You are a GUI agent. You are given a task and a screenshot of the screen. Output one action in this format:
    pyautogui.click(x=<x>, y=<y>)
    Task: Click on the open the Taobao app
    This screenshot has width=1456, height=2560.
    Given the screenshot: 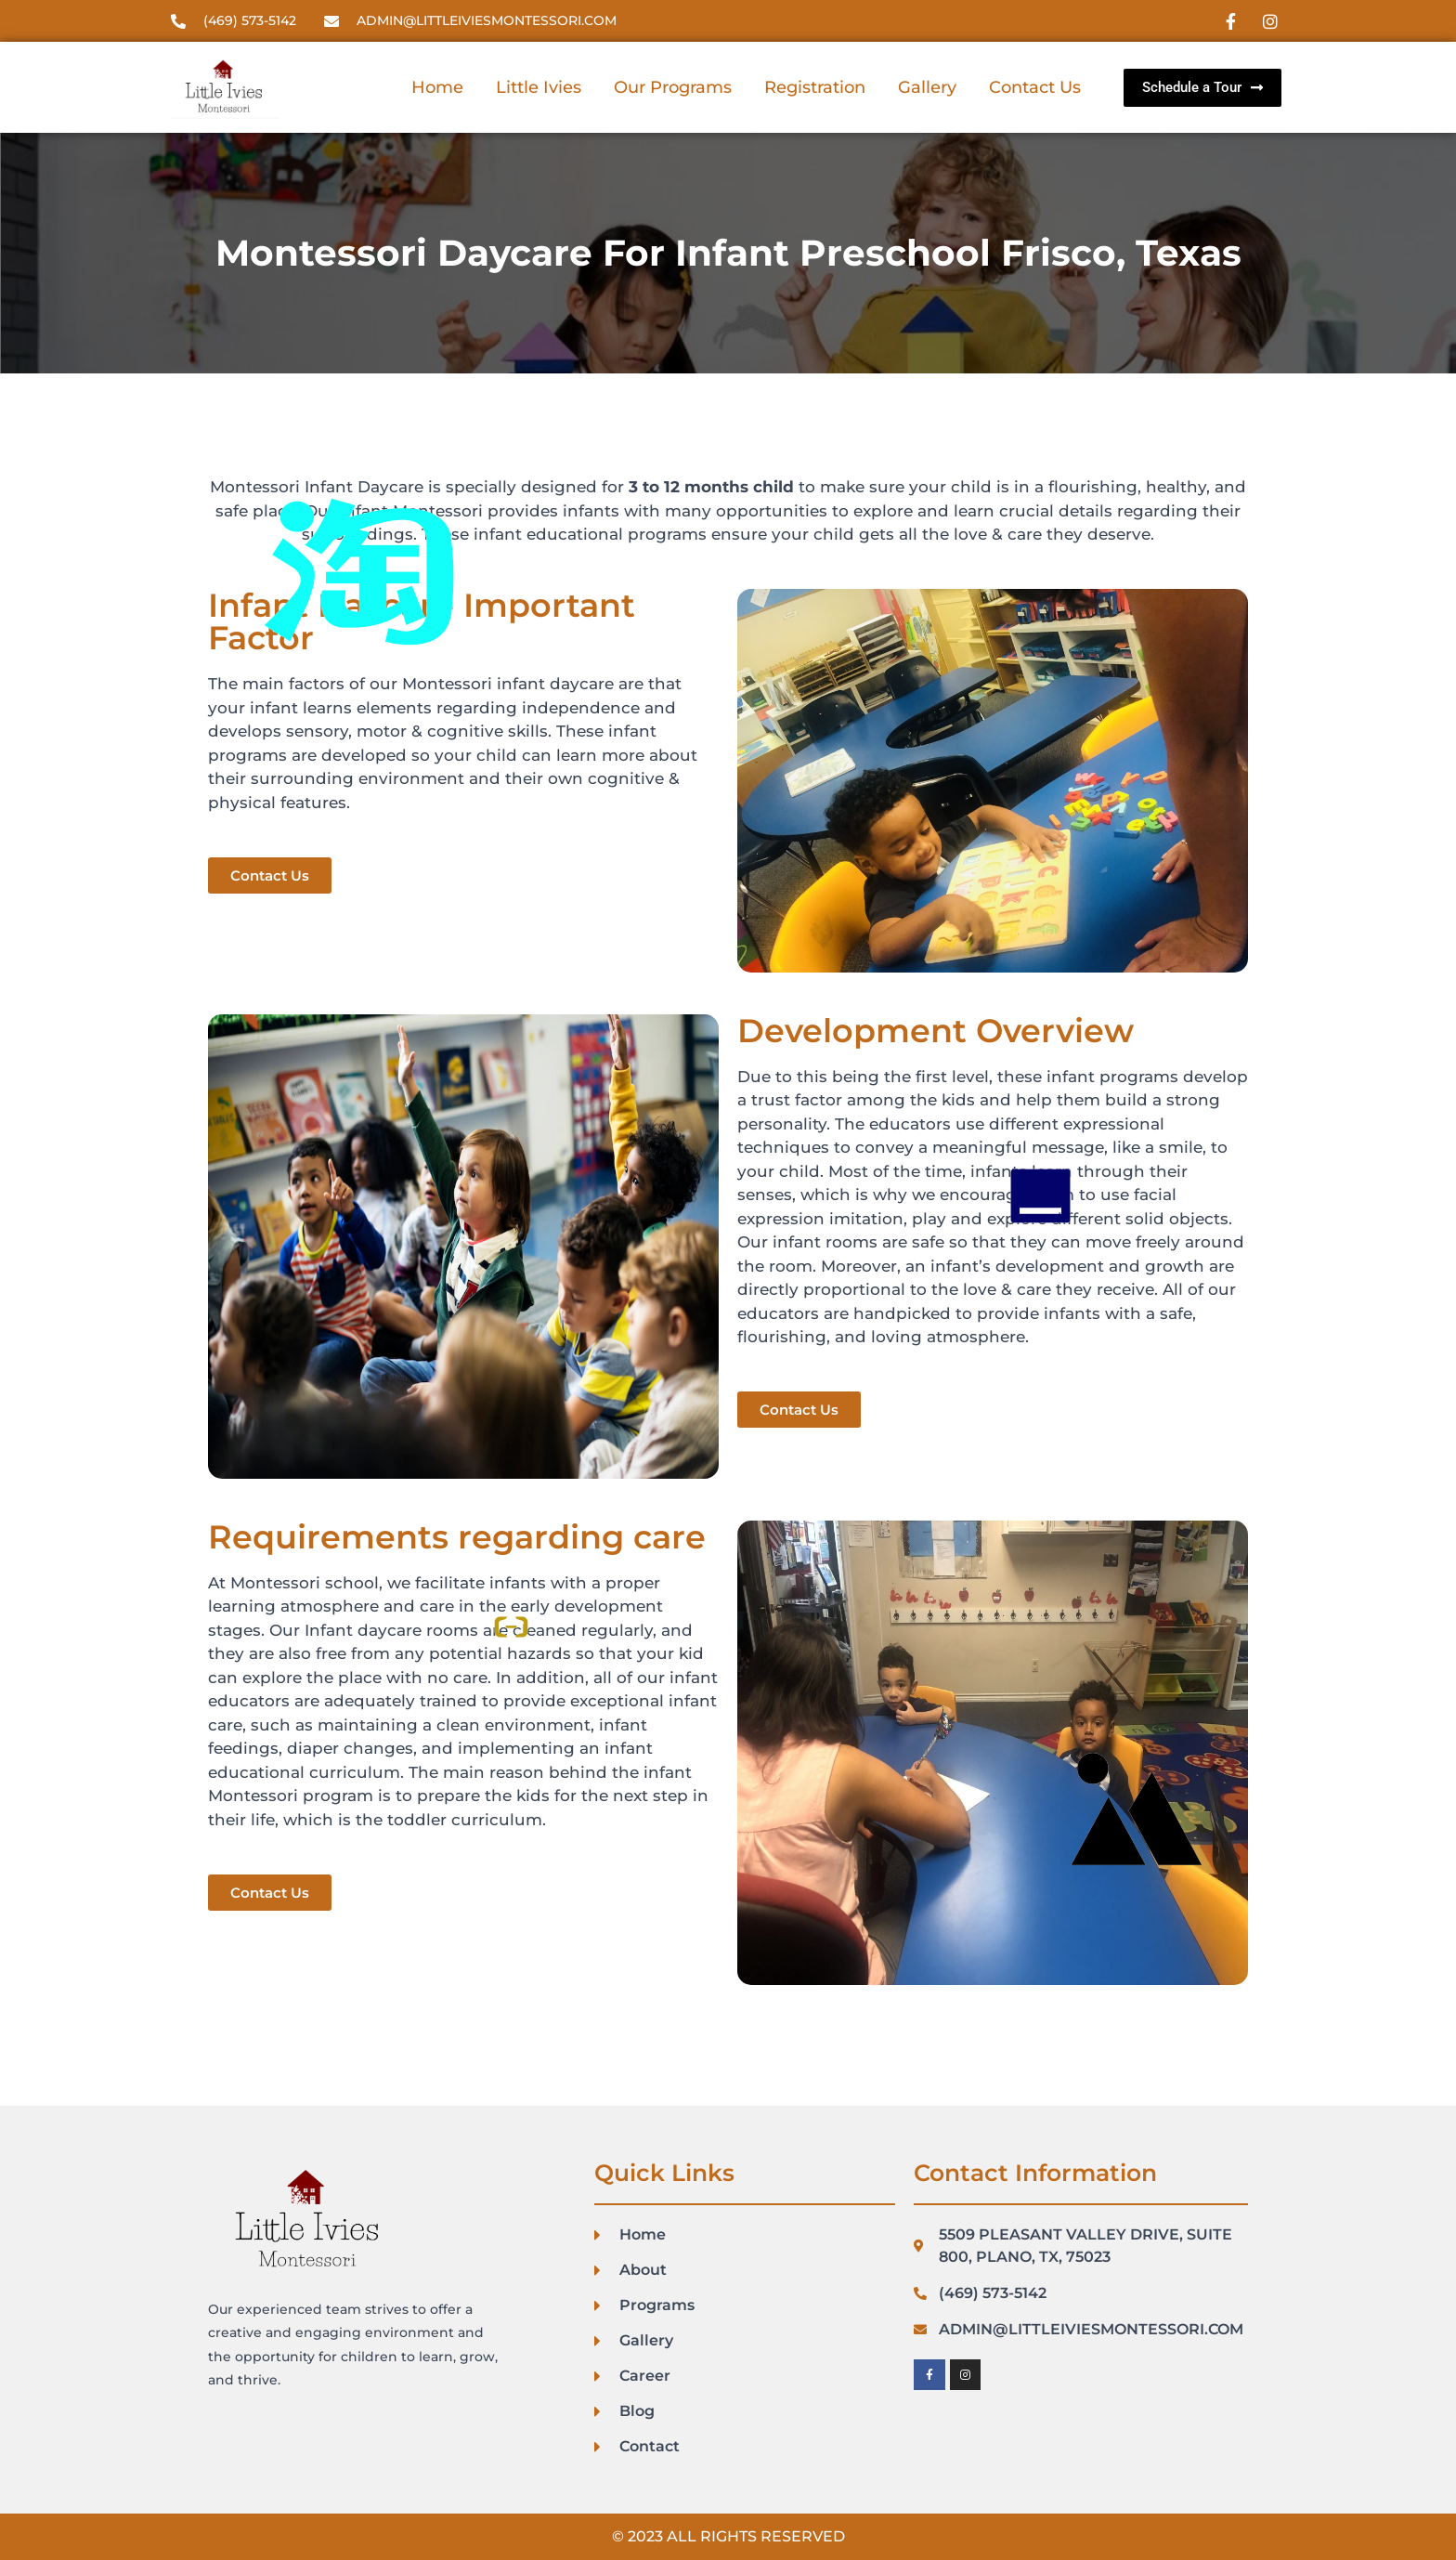 What is the action you would take?
    pyautogui.click(x=358, y=571)
    